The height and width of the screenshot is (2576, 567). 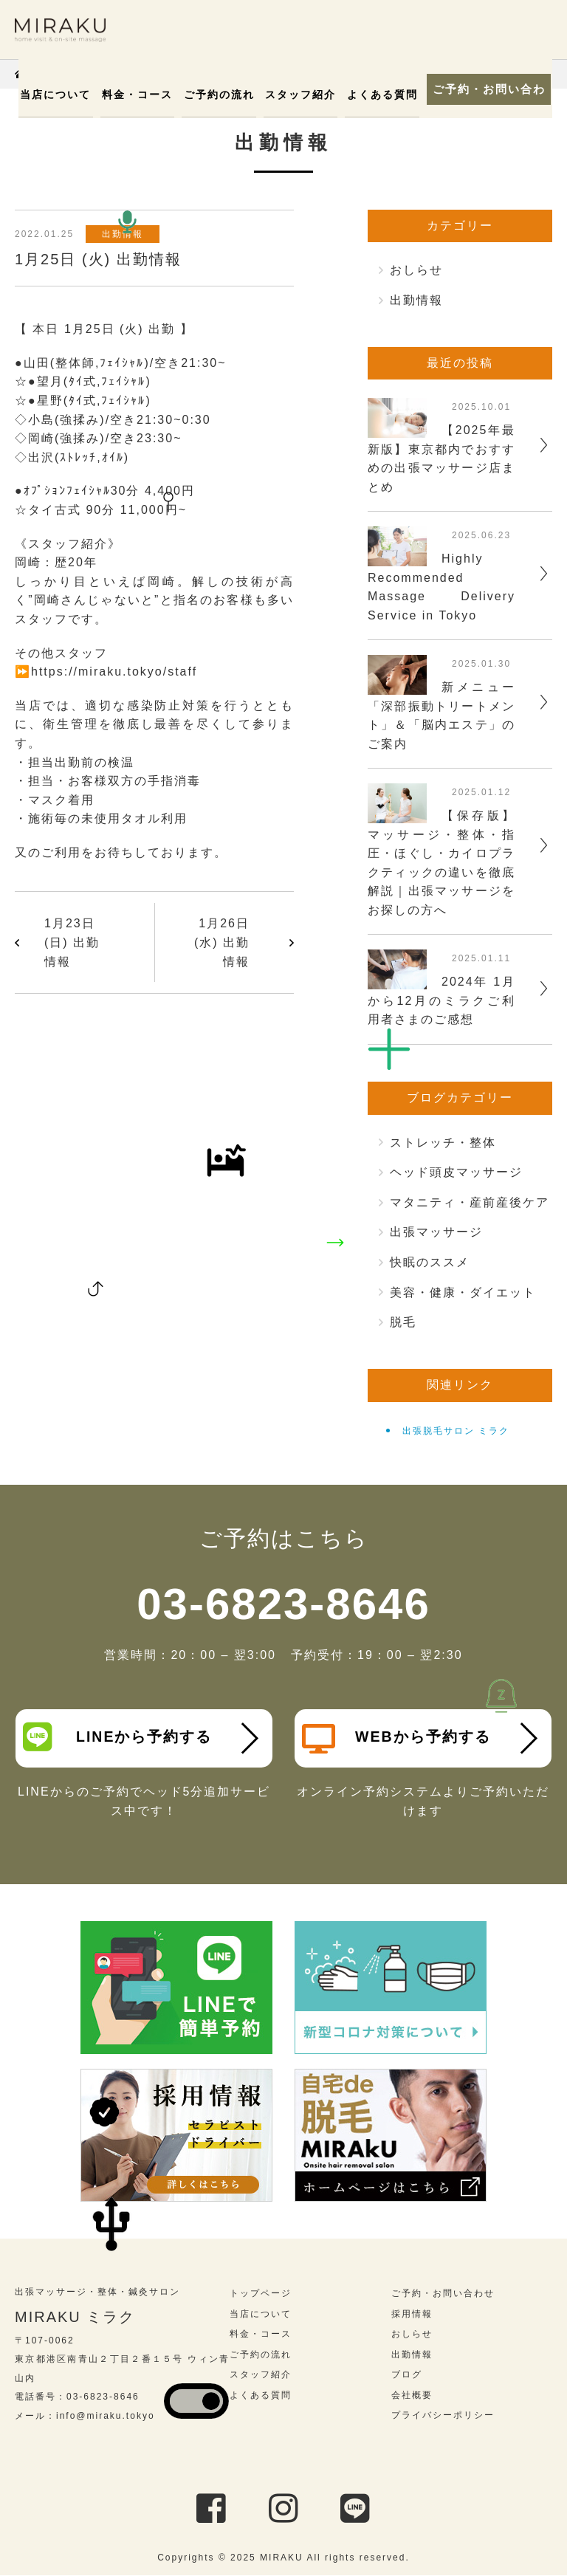 What do you see at coordinates (389, 1049) in the screenshot?
I see `add a new item` at bounding box center [389, 1049].